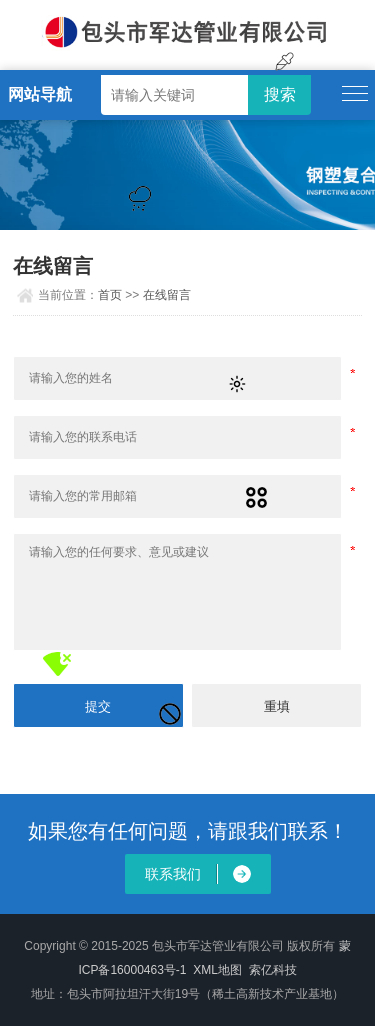  I want to click on indicates no wifi connection available, so click(58, 664).